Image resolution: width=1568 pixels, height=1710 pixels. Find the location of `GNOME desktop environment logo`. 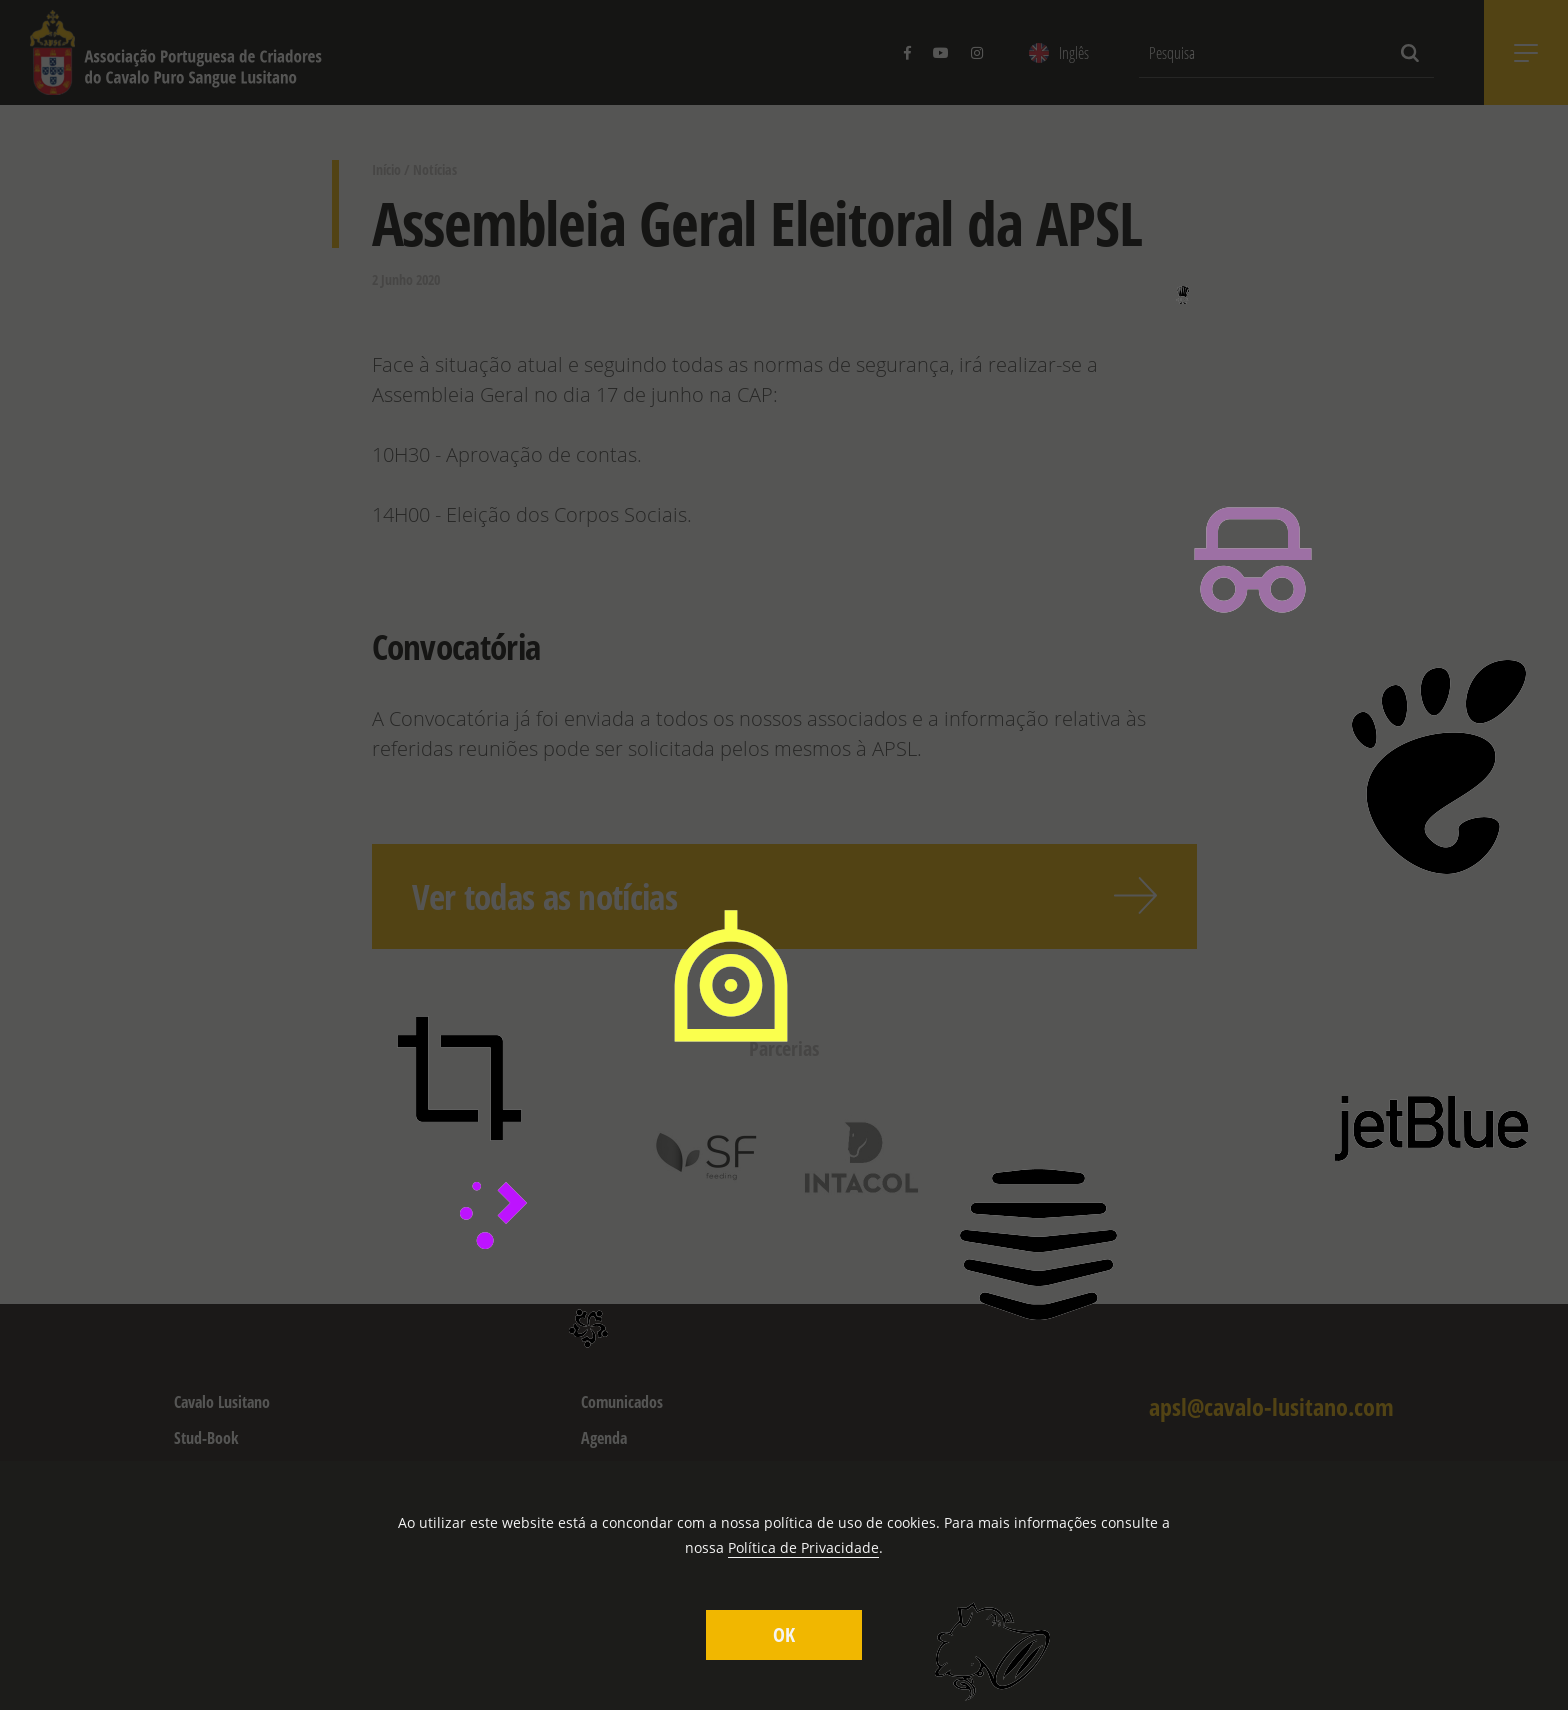

GNOME desktop environment logo is located at coordinates (1439, 767).